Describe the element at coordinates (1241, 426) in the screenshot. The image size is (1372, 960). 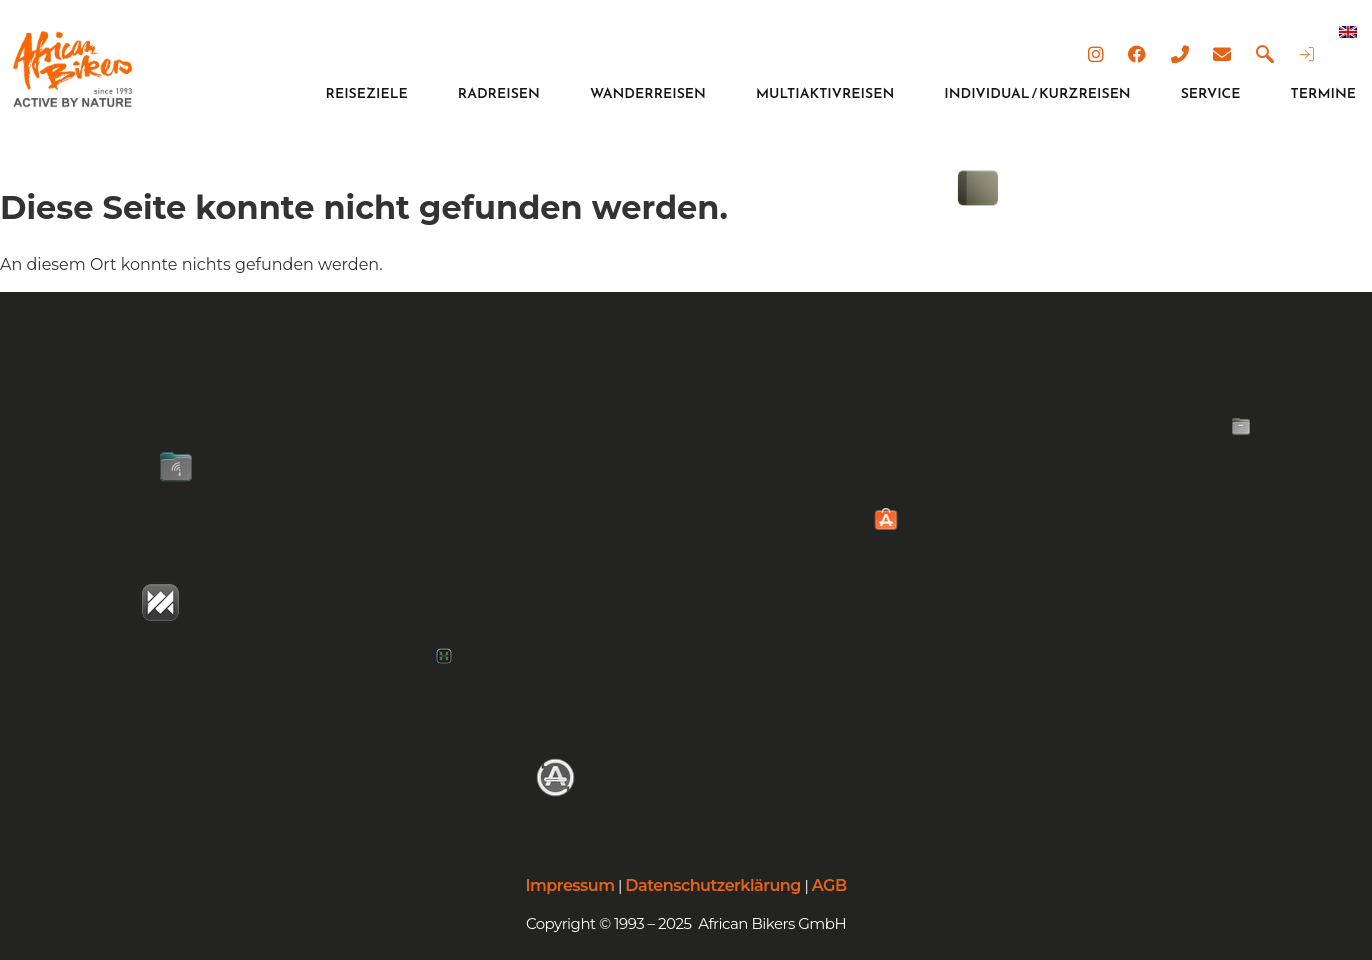
I see `open the file manager application` at that location.